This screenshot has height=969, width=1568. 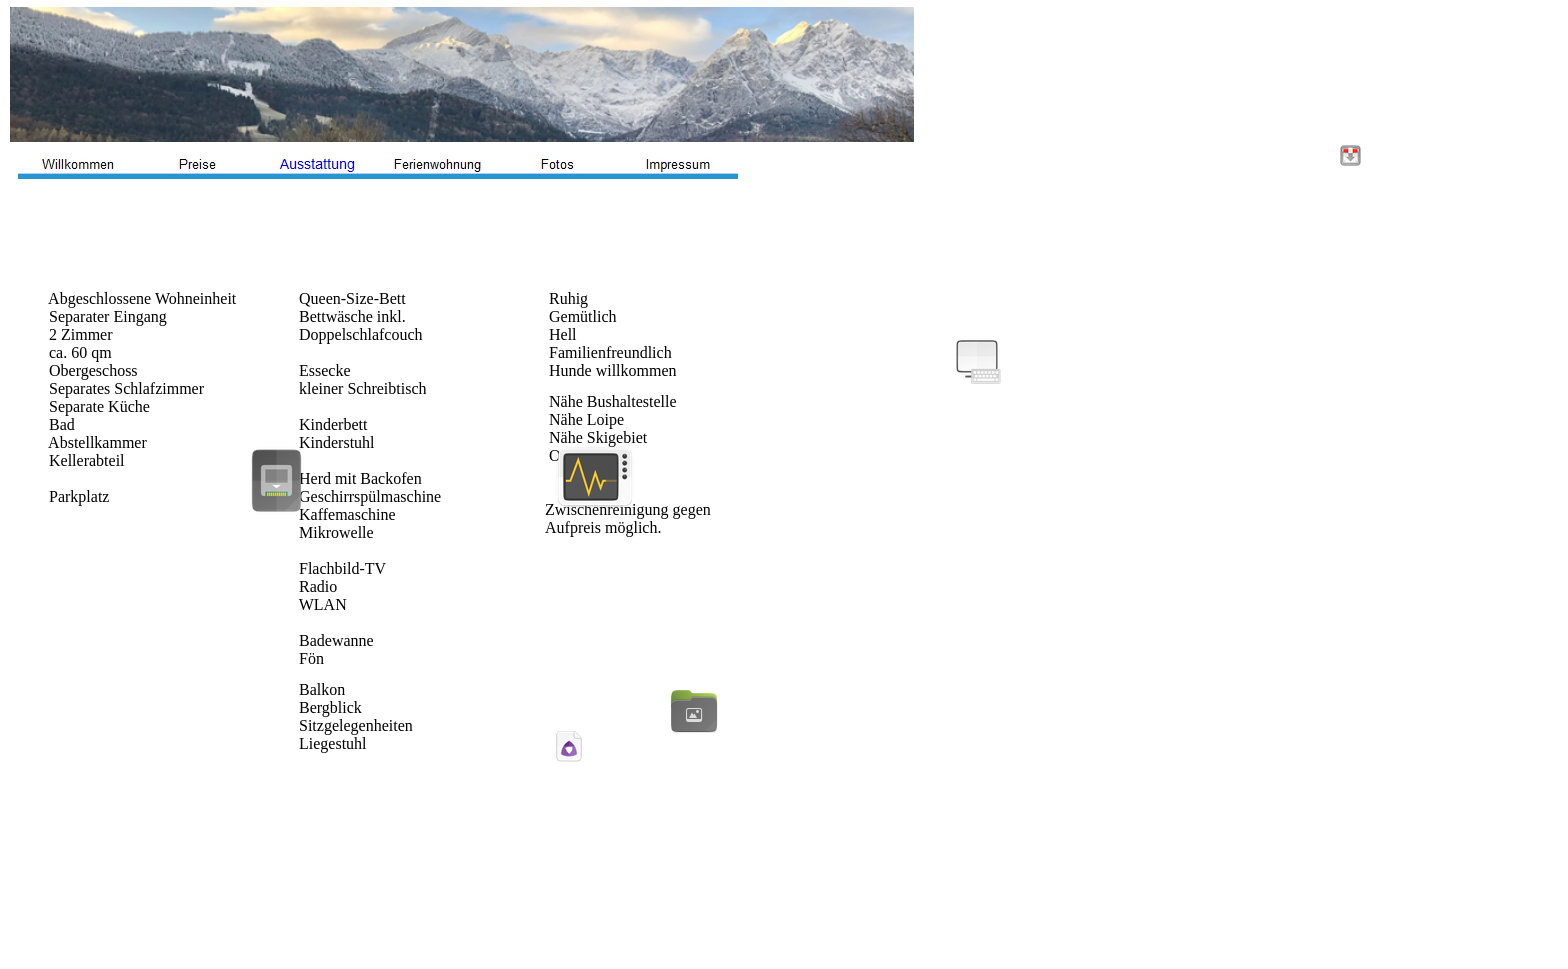 What do you see at coordinates (595, 477) in the screenshot?
I see `launch htop system monitor application` at bounding box center [595, 477].